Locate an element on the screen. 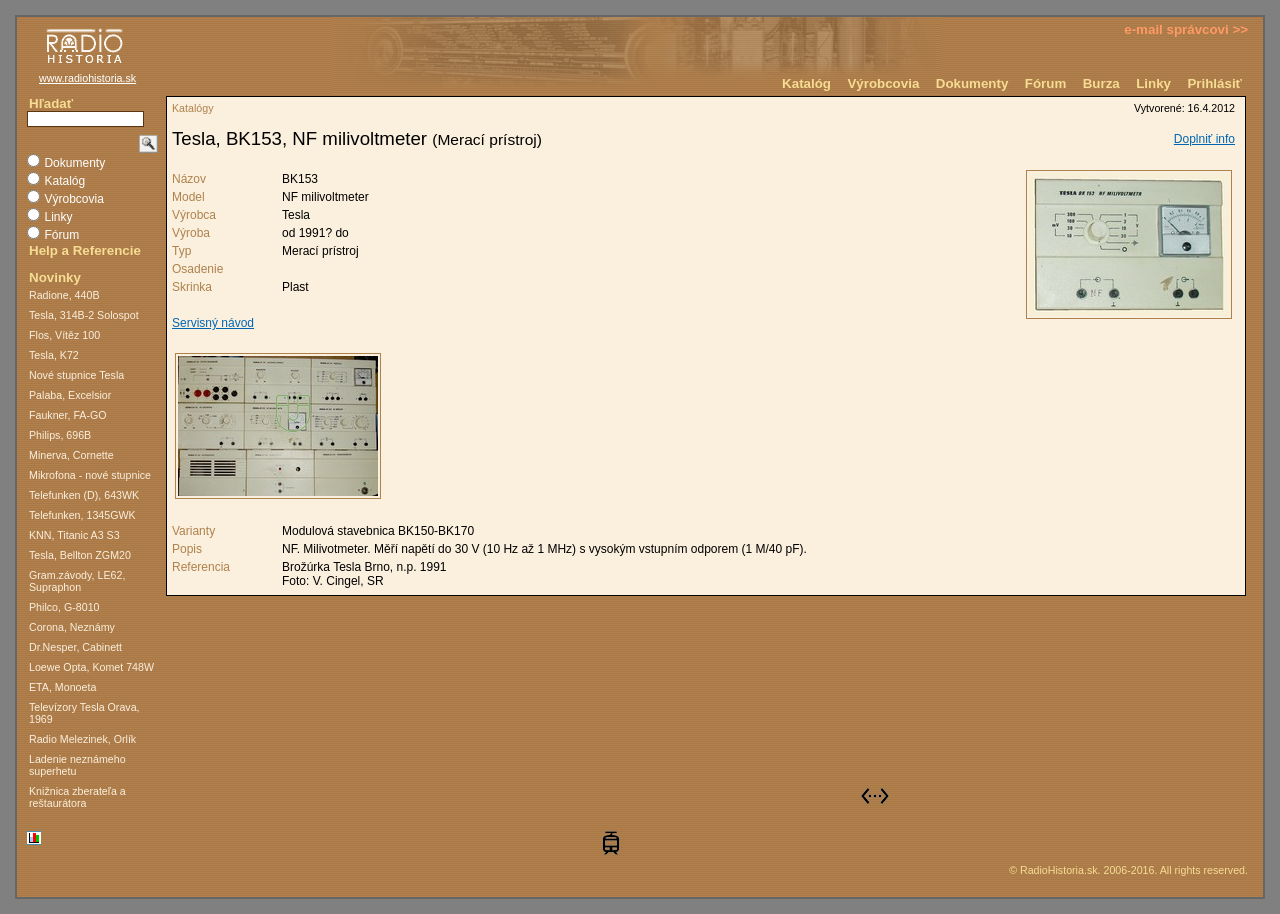  access ethernet or wired network settings is located at coordinates (875, 796).